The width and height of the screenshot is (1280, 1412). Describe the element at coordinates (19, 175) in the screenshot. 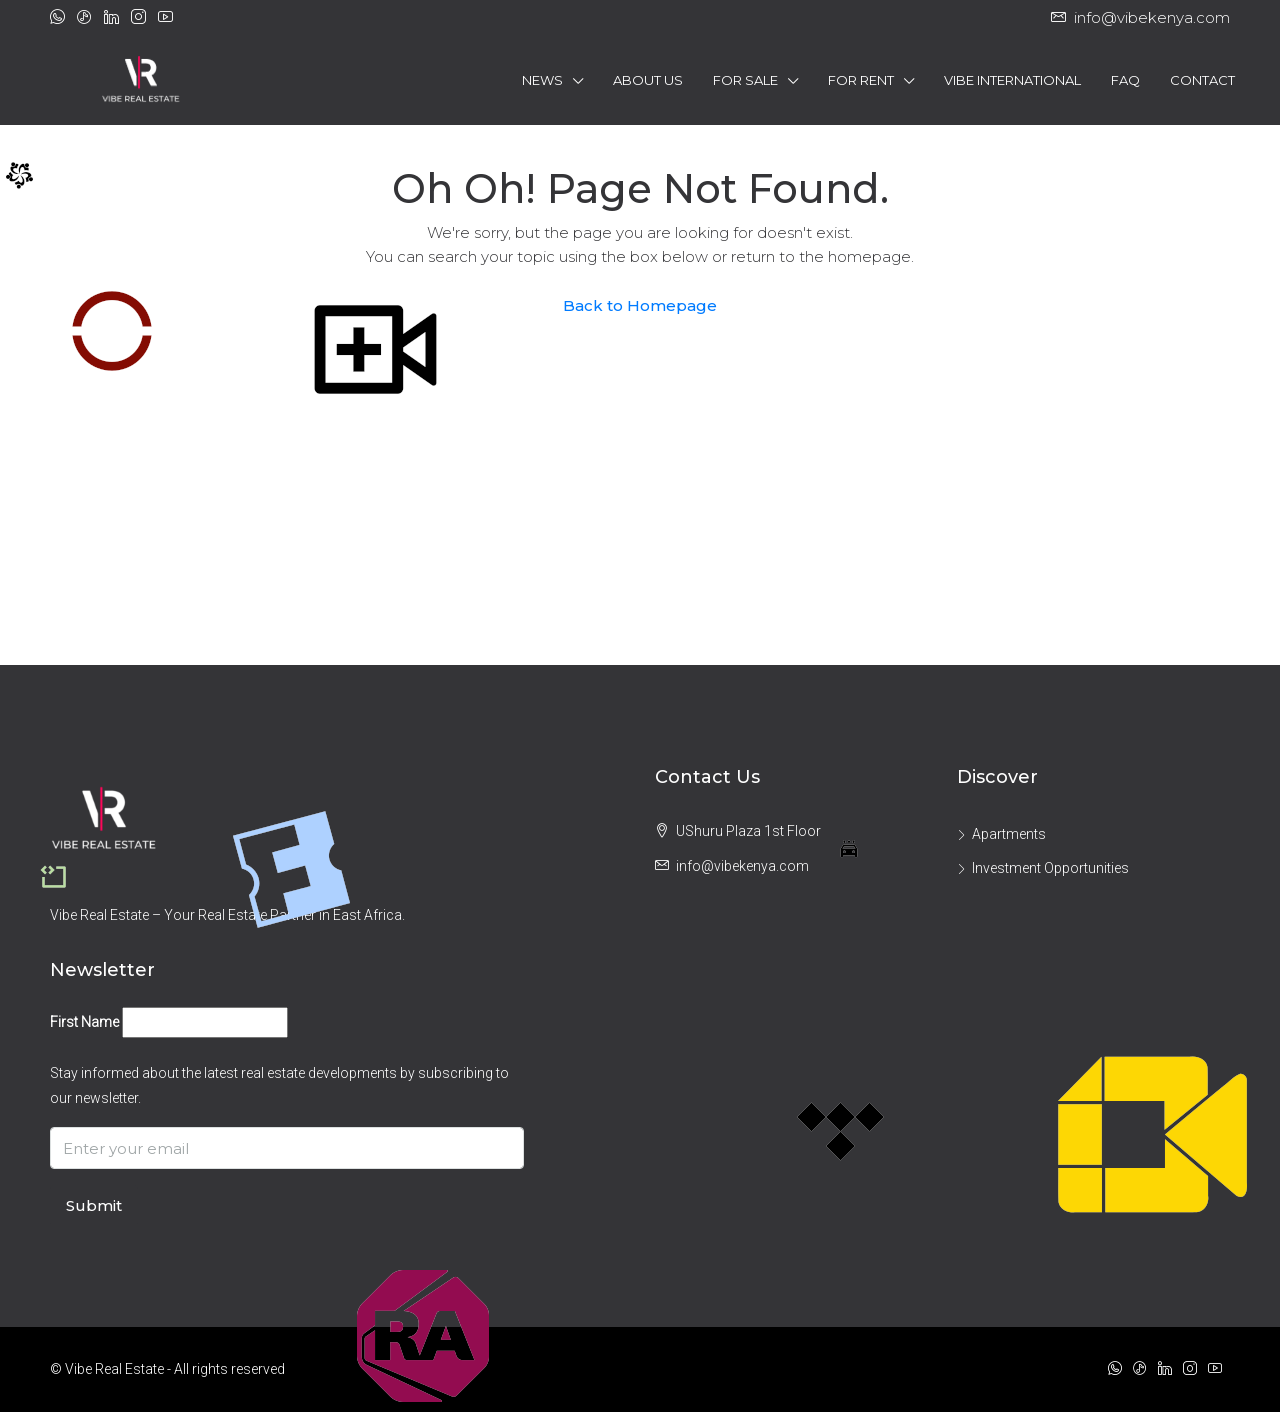

I see `almalinux operating system logo` at that location.